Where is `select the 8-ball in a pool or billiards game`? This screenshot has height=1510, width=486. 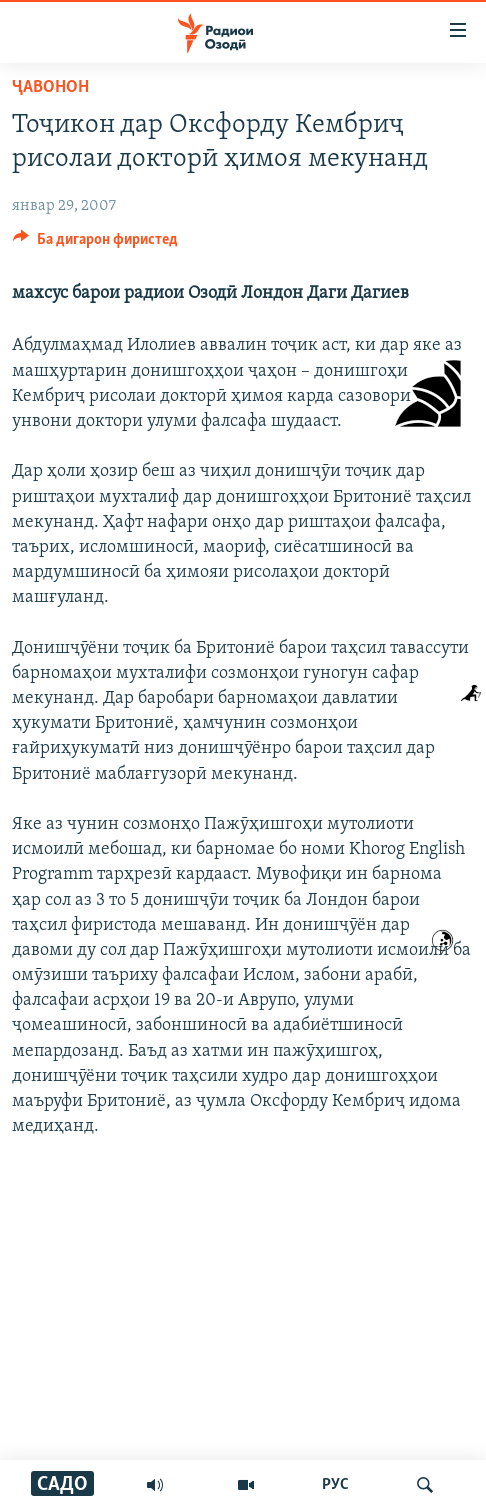 select the 8-ball in a pool or billiards game is located at coordinates (442, 940).